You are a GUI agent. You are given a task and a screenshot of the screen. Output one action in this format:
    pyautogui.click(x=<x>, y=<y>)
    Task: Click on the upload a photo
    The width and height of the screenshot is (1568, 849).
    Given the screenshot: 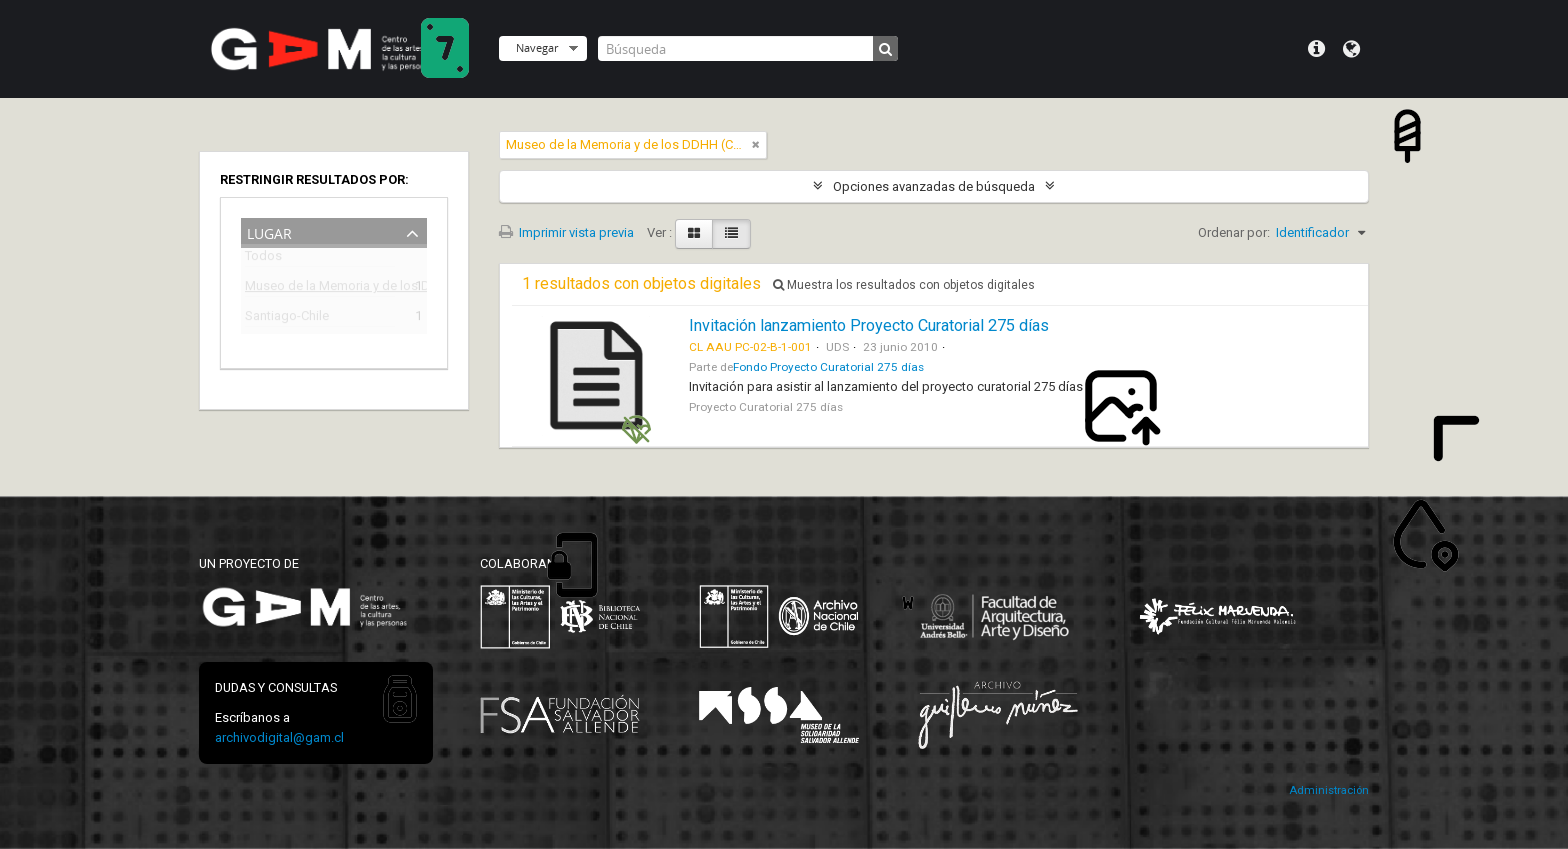 What is the action you would take?
    pyautogui.click(x=1121, y=406)
    